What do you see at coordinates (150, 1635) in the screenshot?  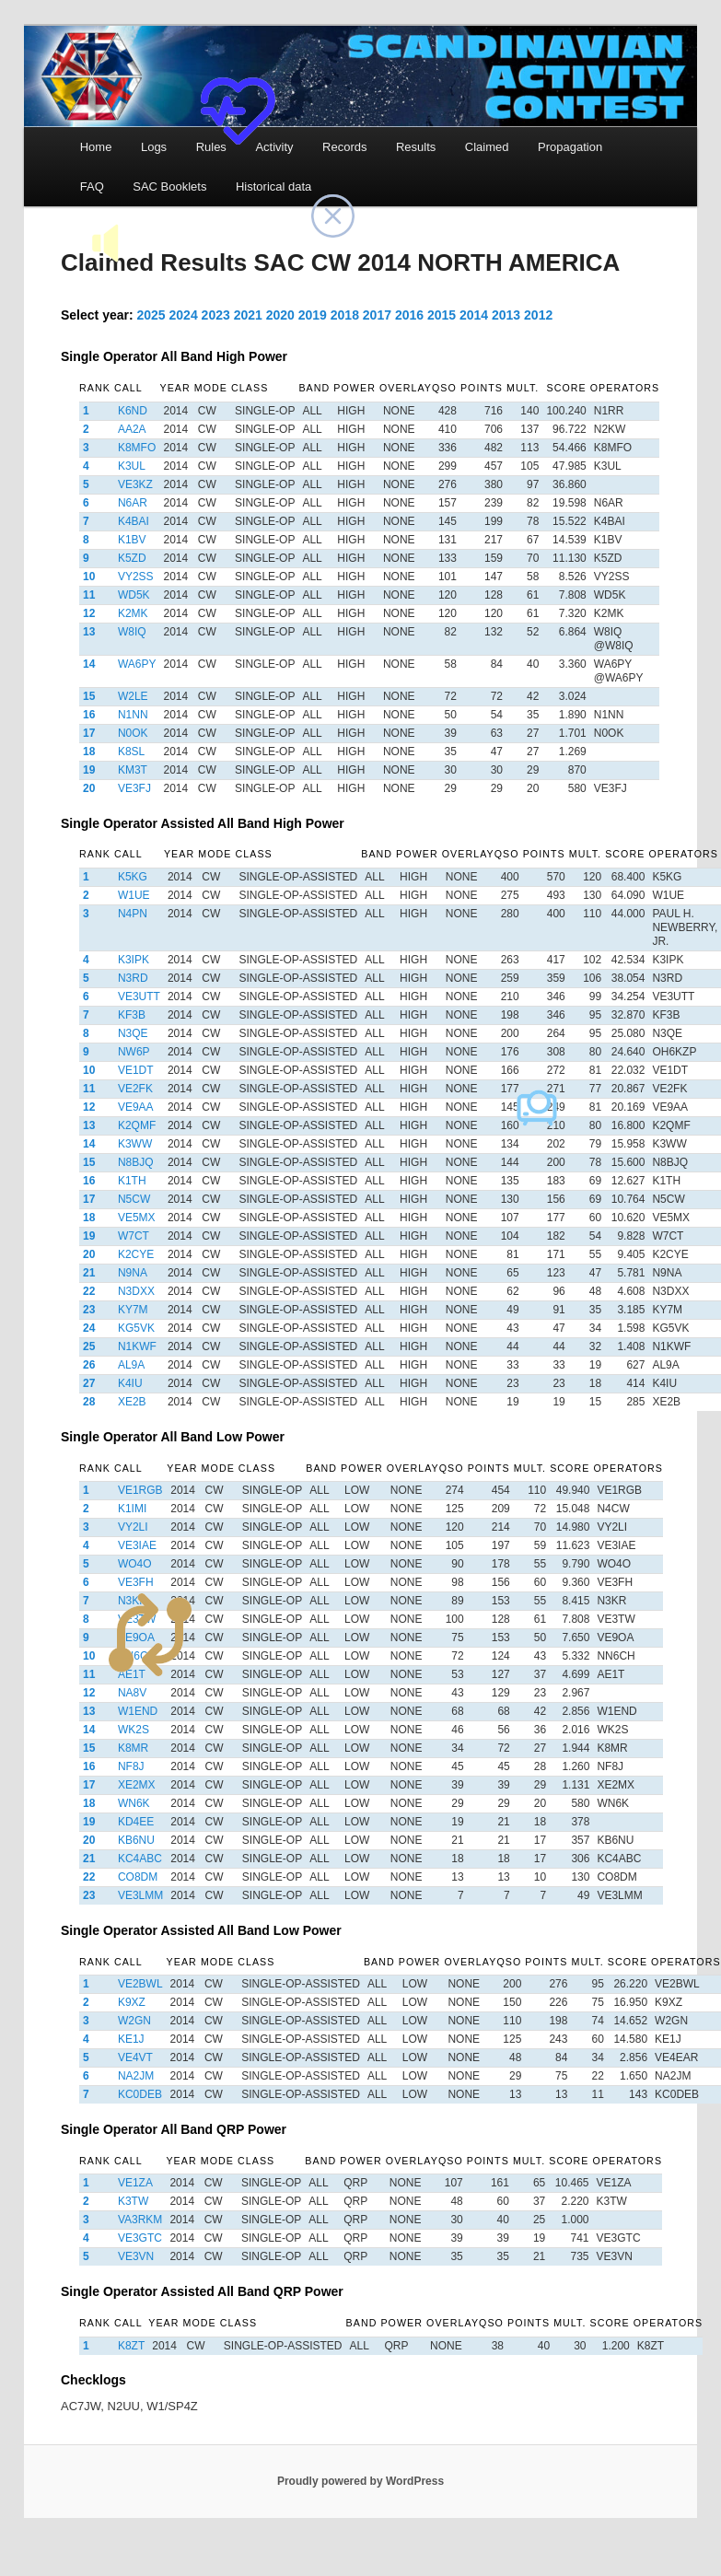 I see `swap or exchange items` at bounding box center [150, 1635].